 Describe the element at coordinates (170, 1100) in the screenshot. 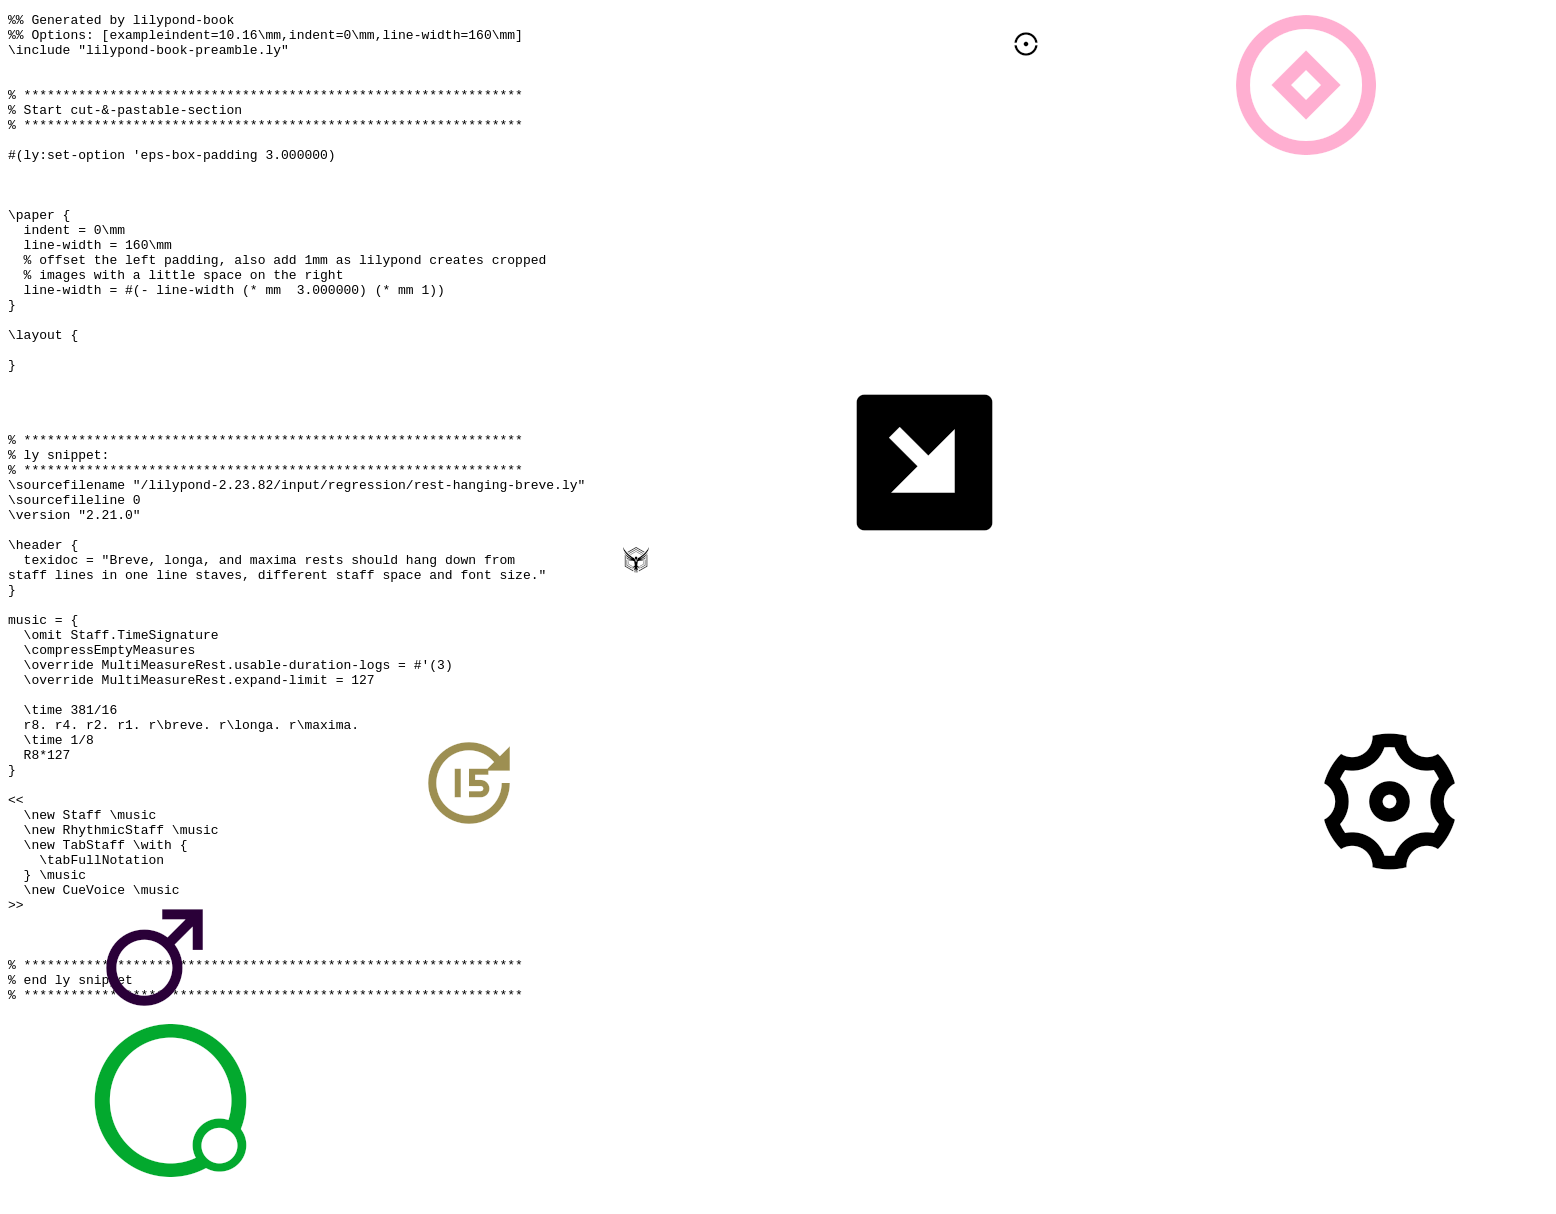

I see `oxygen brand logo` at that location.